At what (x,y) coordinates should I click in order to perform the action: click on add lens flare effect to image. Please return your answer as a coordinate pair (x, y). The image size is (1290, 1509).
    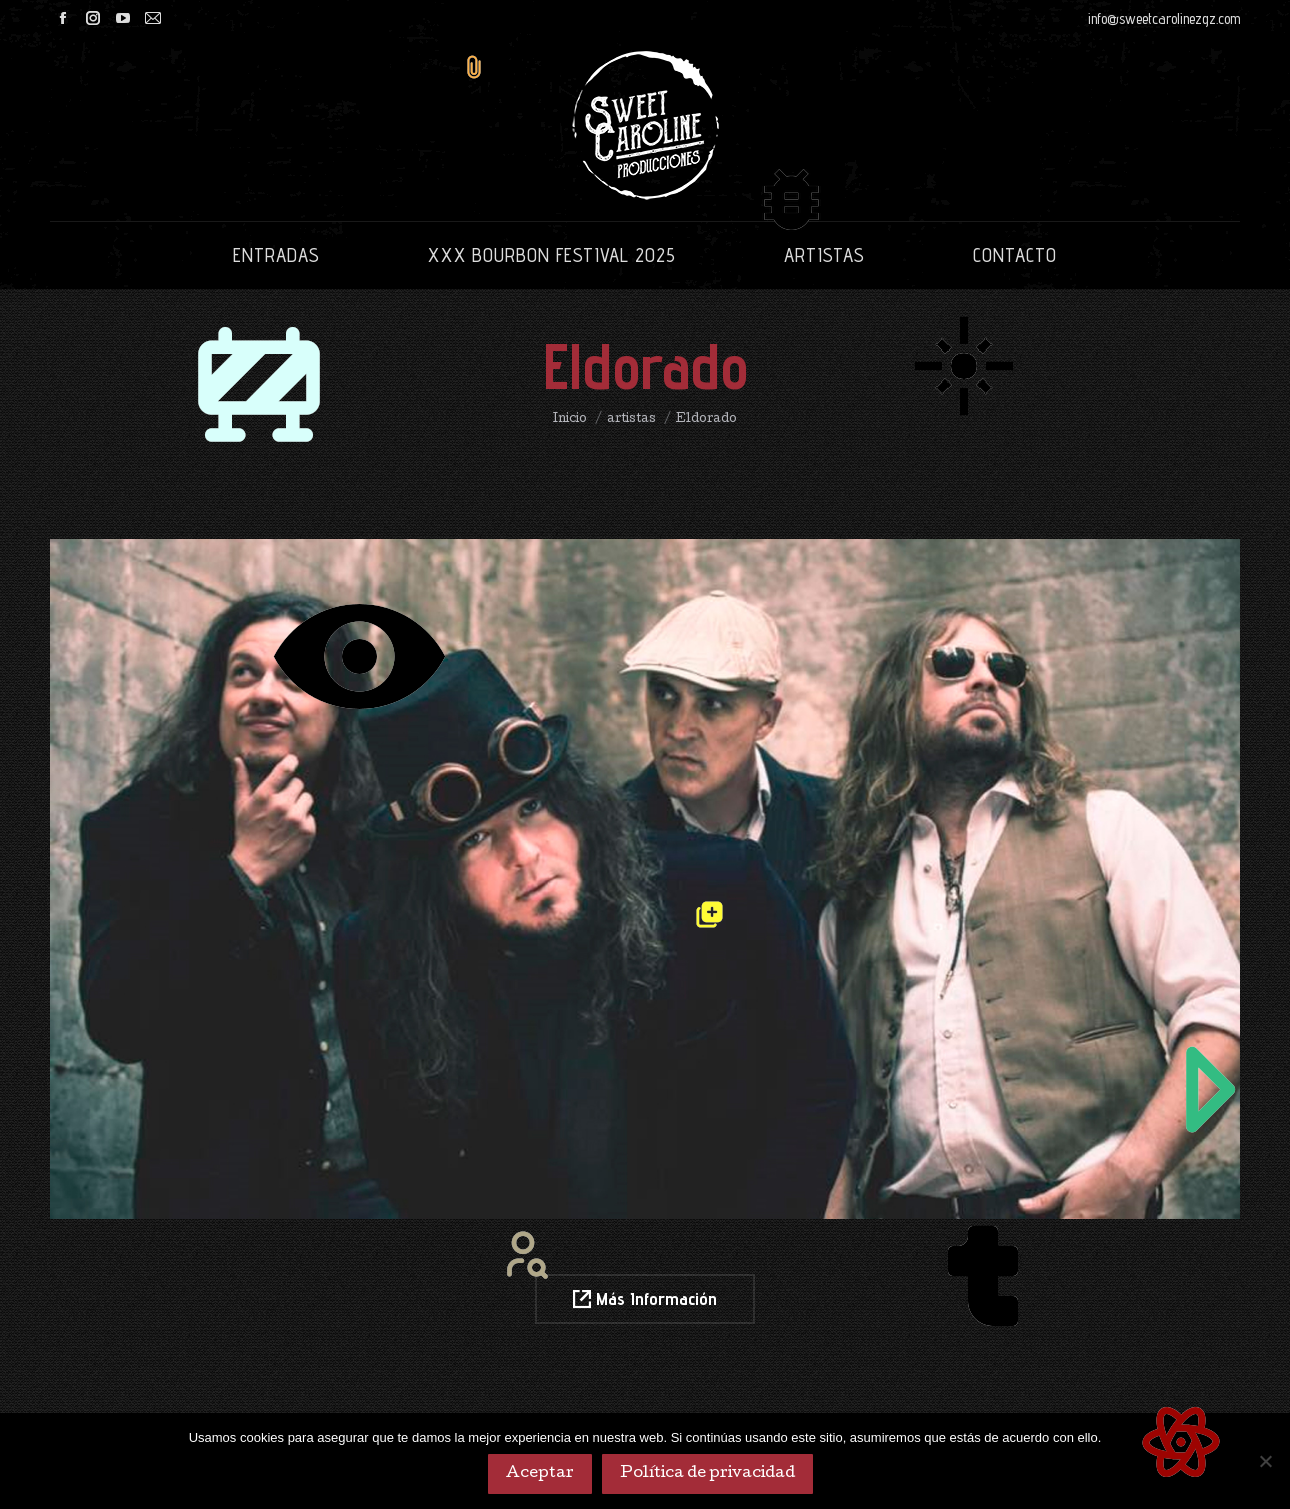
    Looking at the image, I should click on (964, 366).